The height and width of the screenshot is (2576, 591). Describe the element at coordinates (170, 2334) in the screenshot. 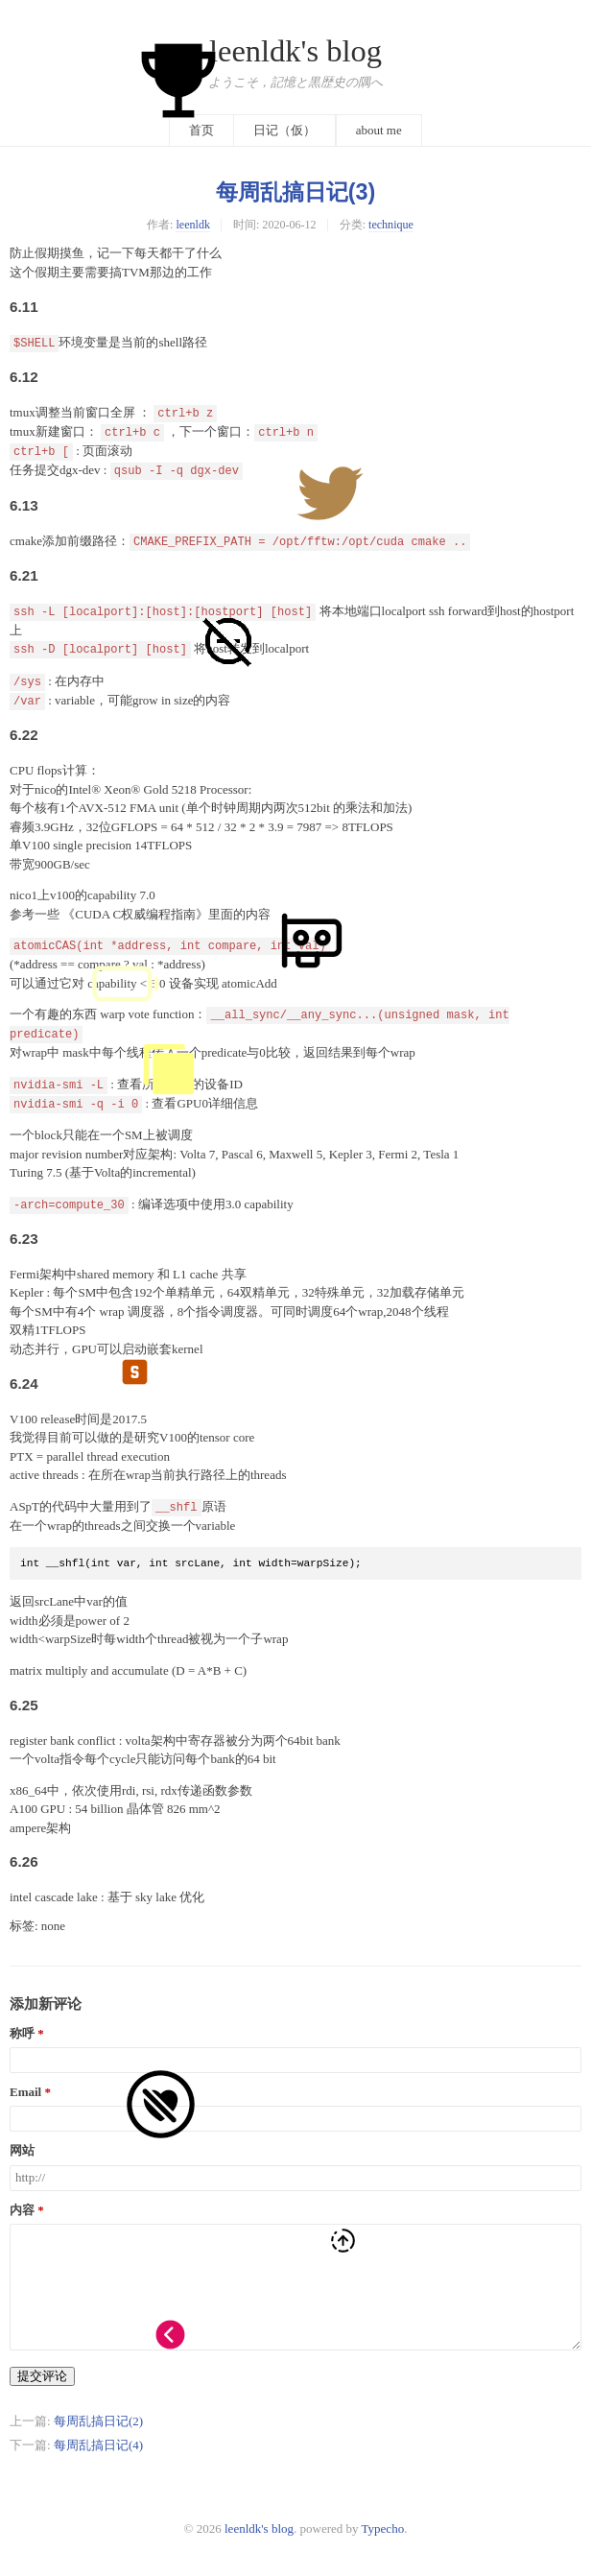

I see `go back to the previous screen` at that location.